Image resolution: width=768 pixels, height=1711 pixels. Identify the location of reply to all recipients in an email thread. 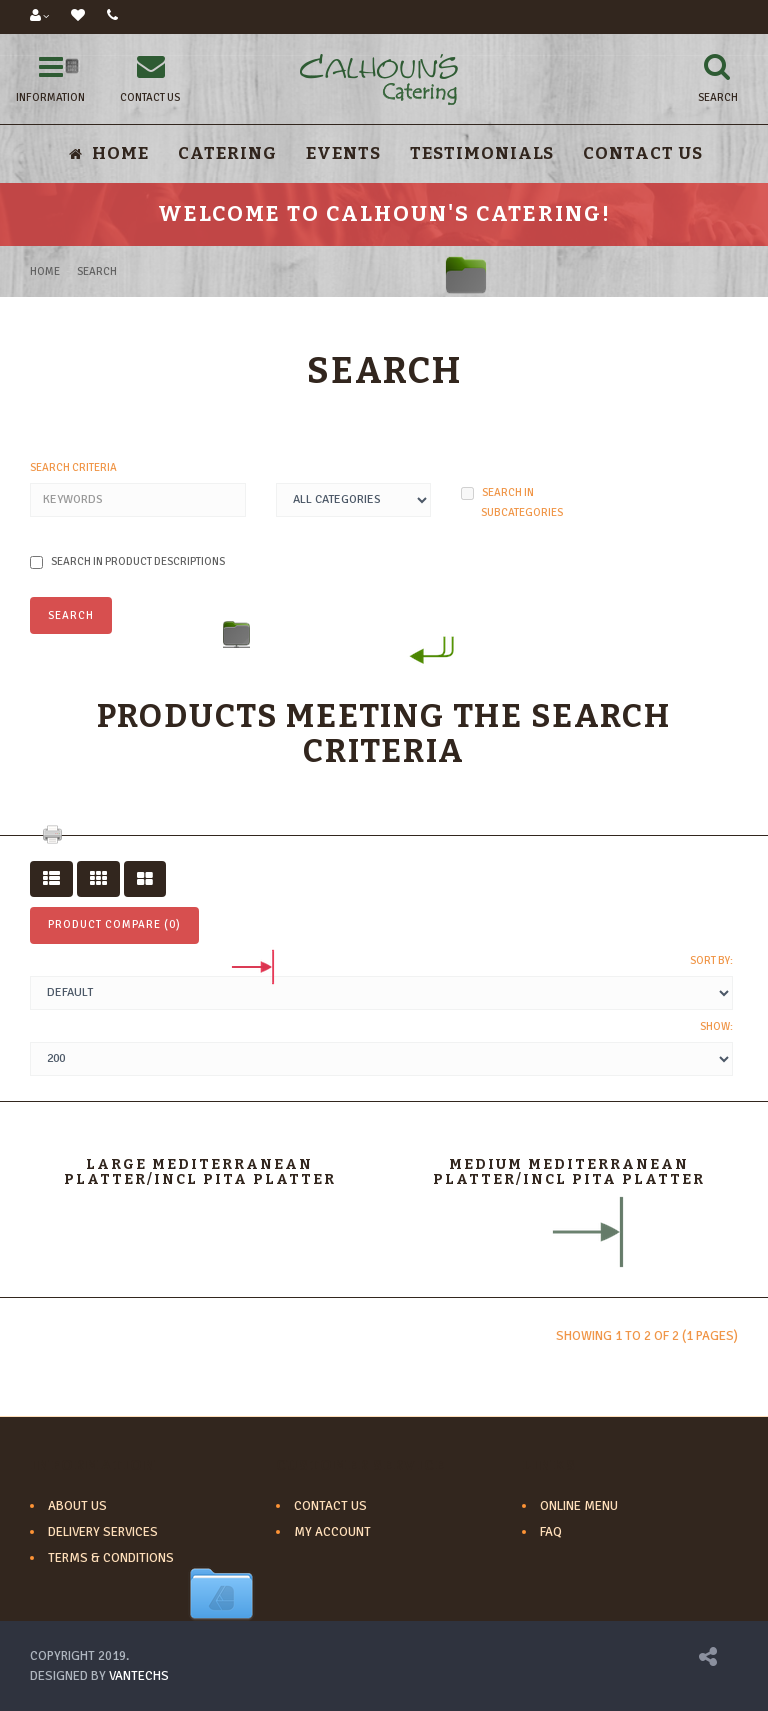
(431, 650).